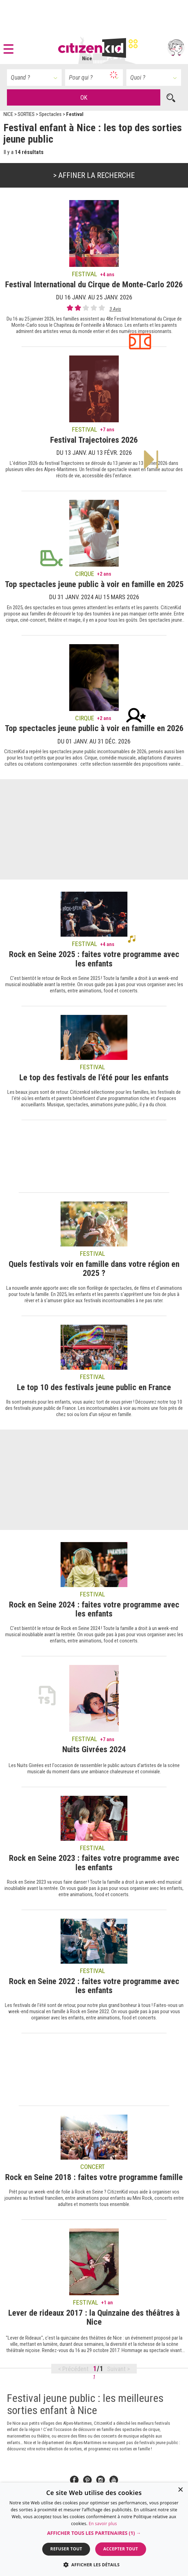  Describe the element at coordinates (133, 44) in the screenshot. I see `open app grid or menu` at that location.